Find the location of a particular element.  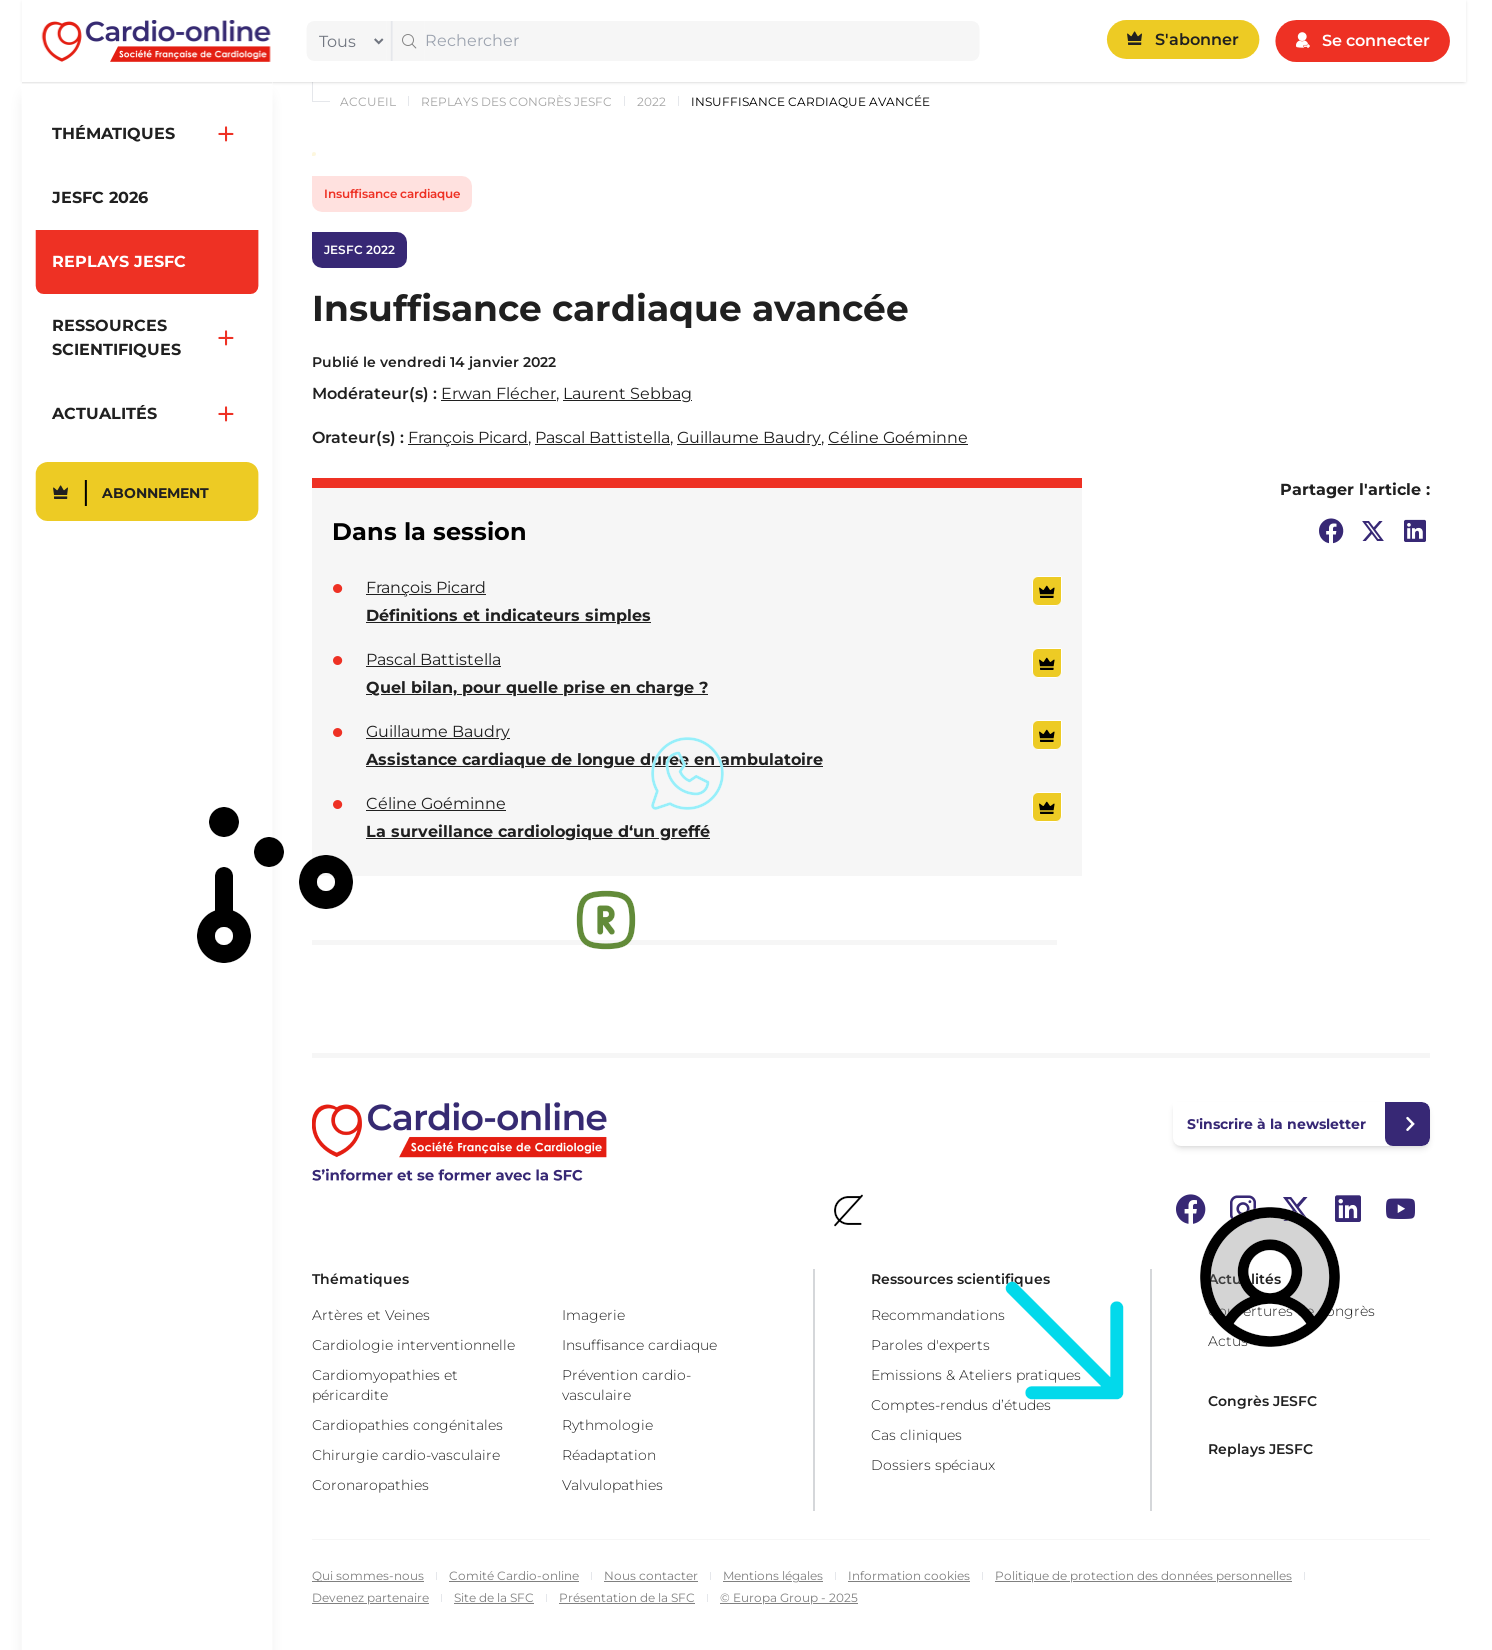

open whatsapp messaging app is located at coordinates (687, 773).